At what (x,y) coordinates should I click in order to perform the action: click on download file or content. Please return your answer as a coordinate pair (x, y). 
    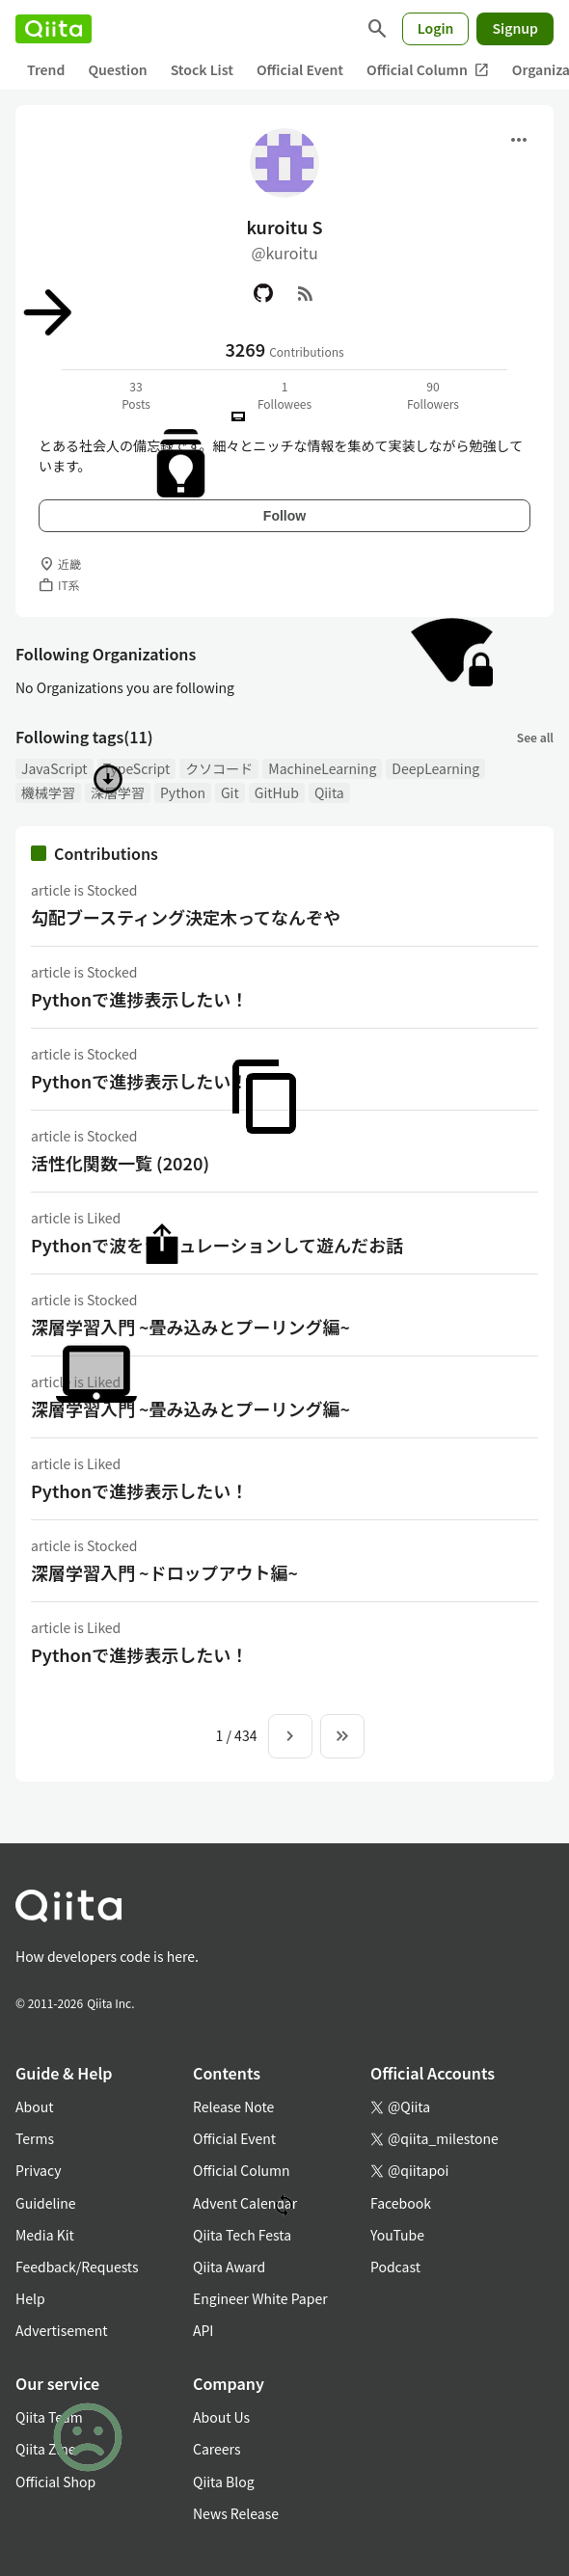
    Looking at the image, I should click on (108, 779).